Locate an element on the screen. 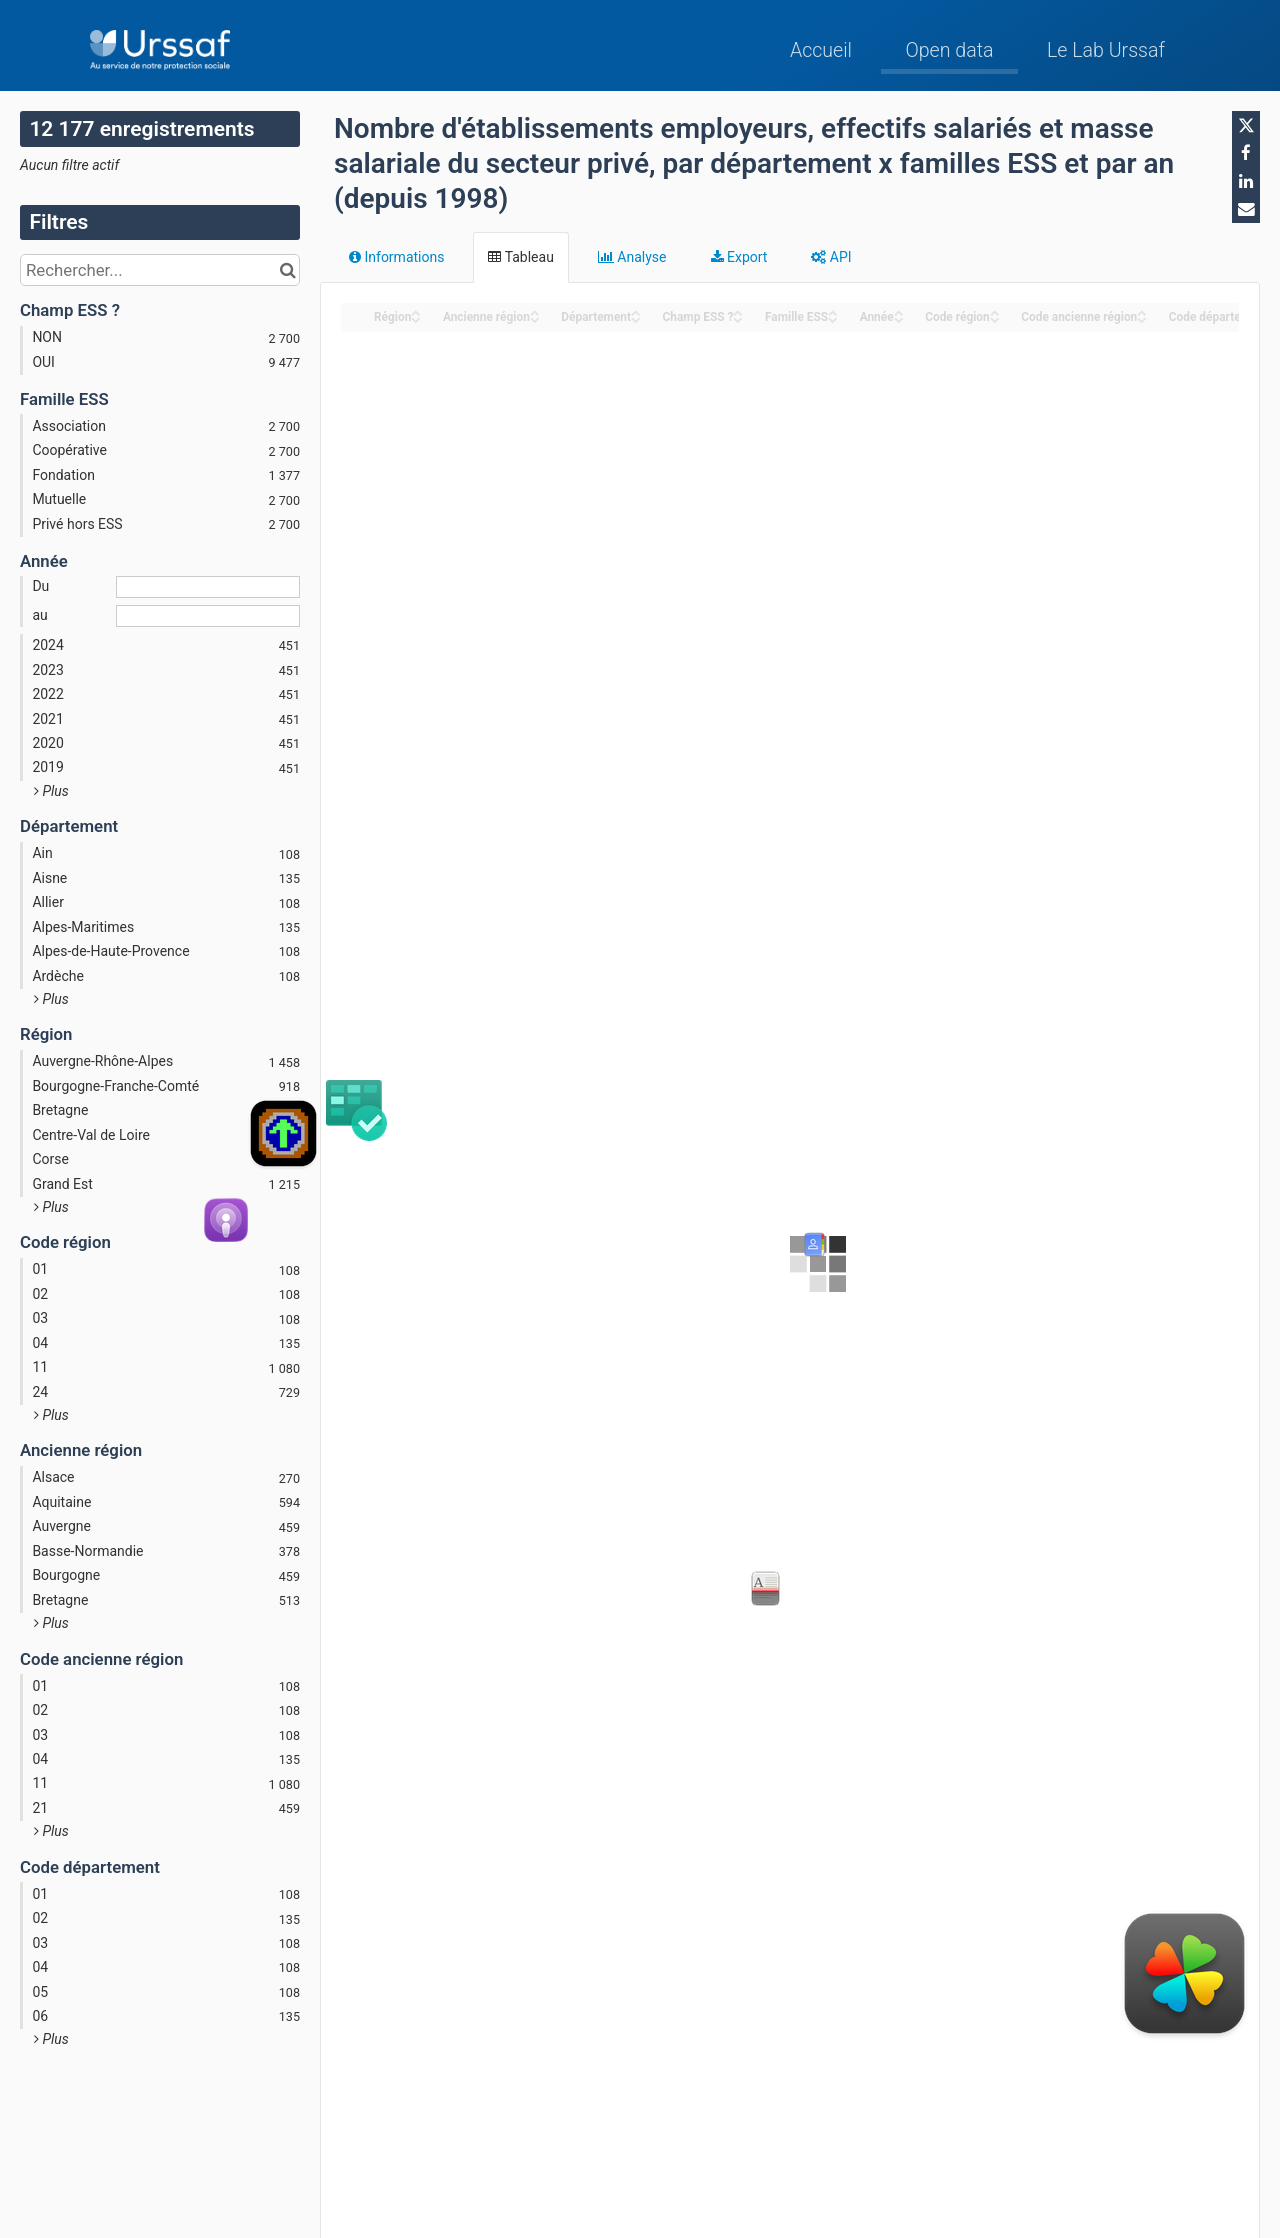  open the podcasts app is located at coordinates (226, 1220).